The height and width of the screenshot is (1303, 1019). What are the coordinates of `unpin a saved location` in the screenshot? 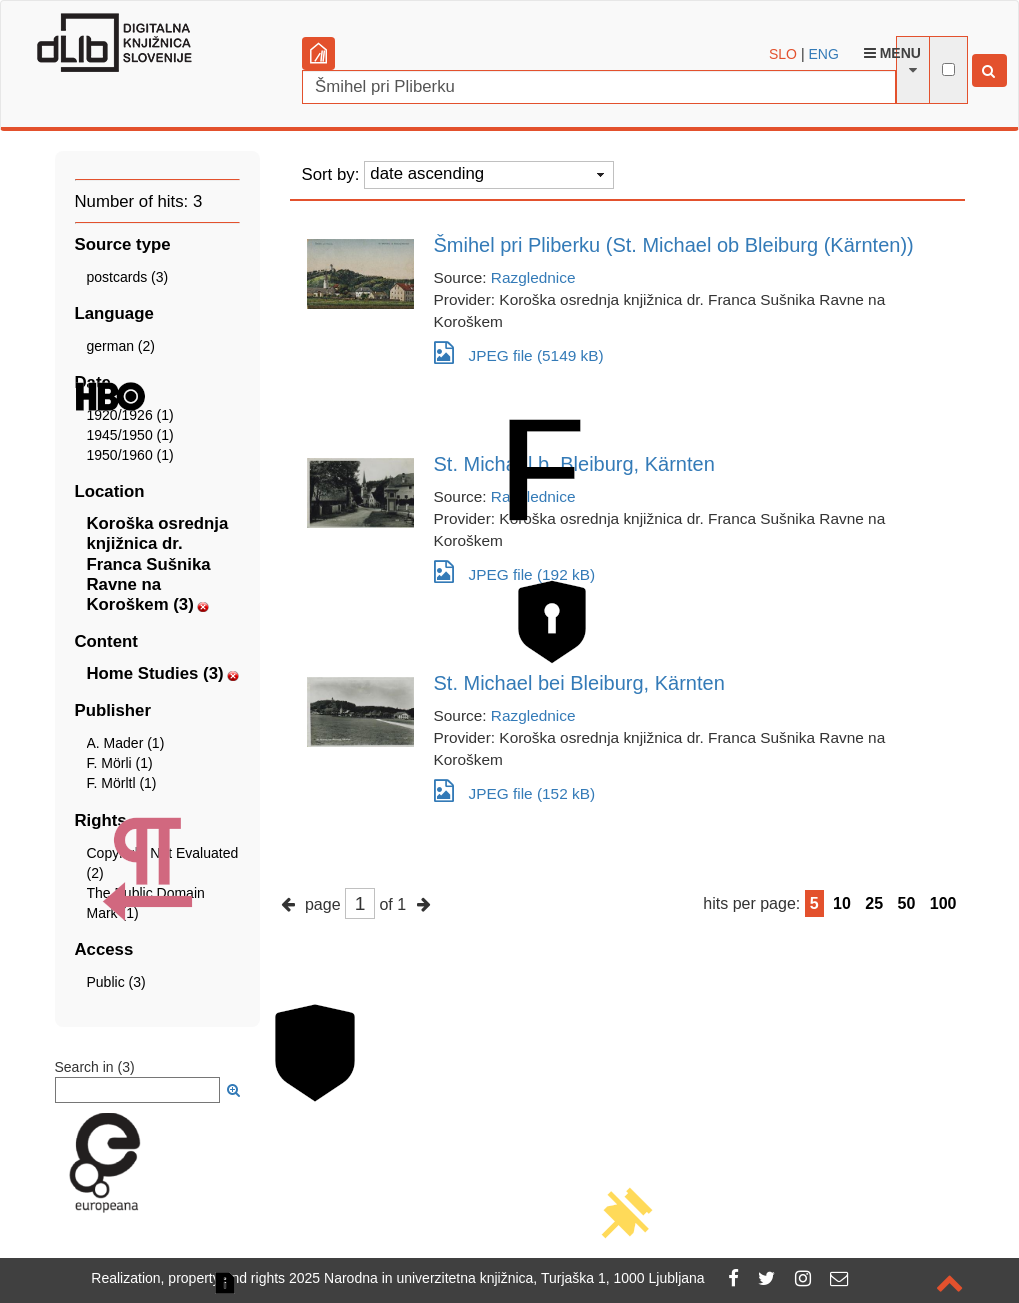 It's located at (625, 1215).